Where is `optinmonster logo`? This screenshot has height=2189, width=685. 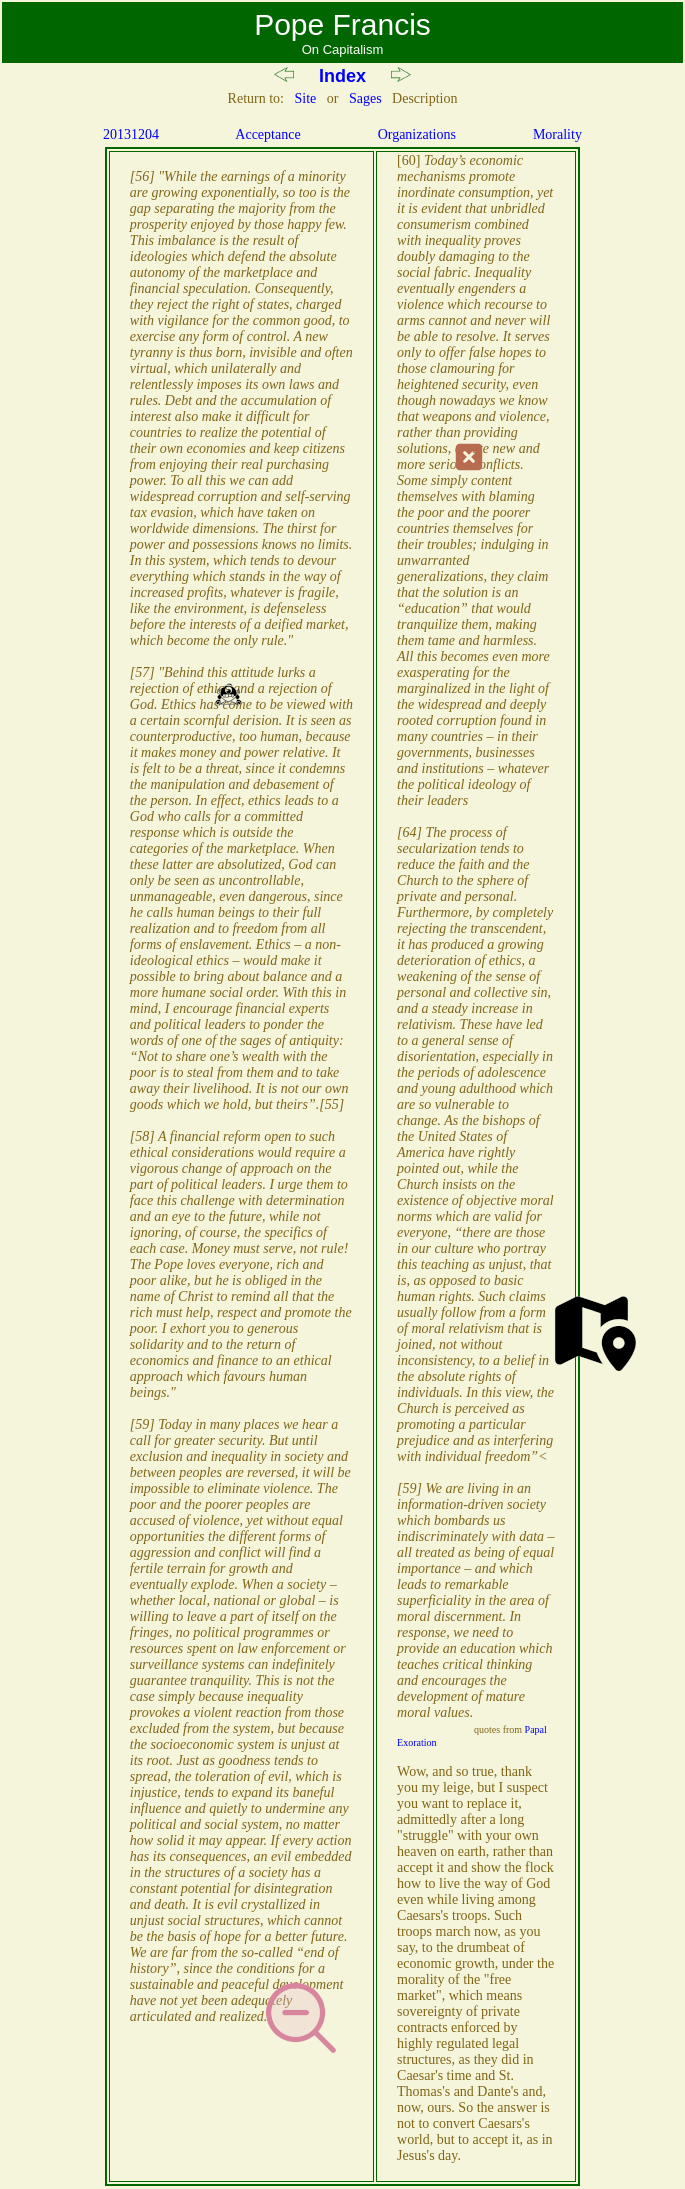
optinmonster logo is located at coordinates (228, 694).